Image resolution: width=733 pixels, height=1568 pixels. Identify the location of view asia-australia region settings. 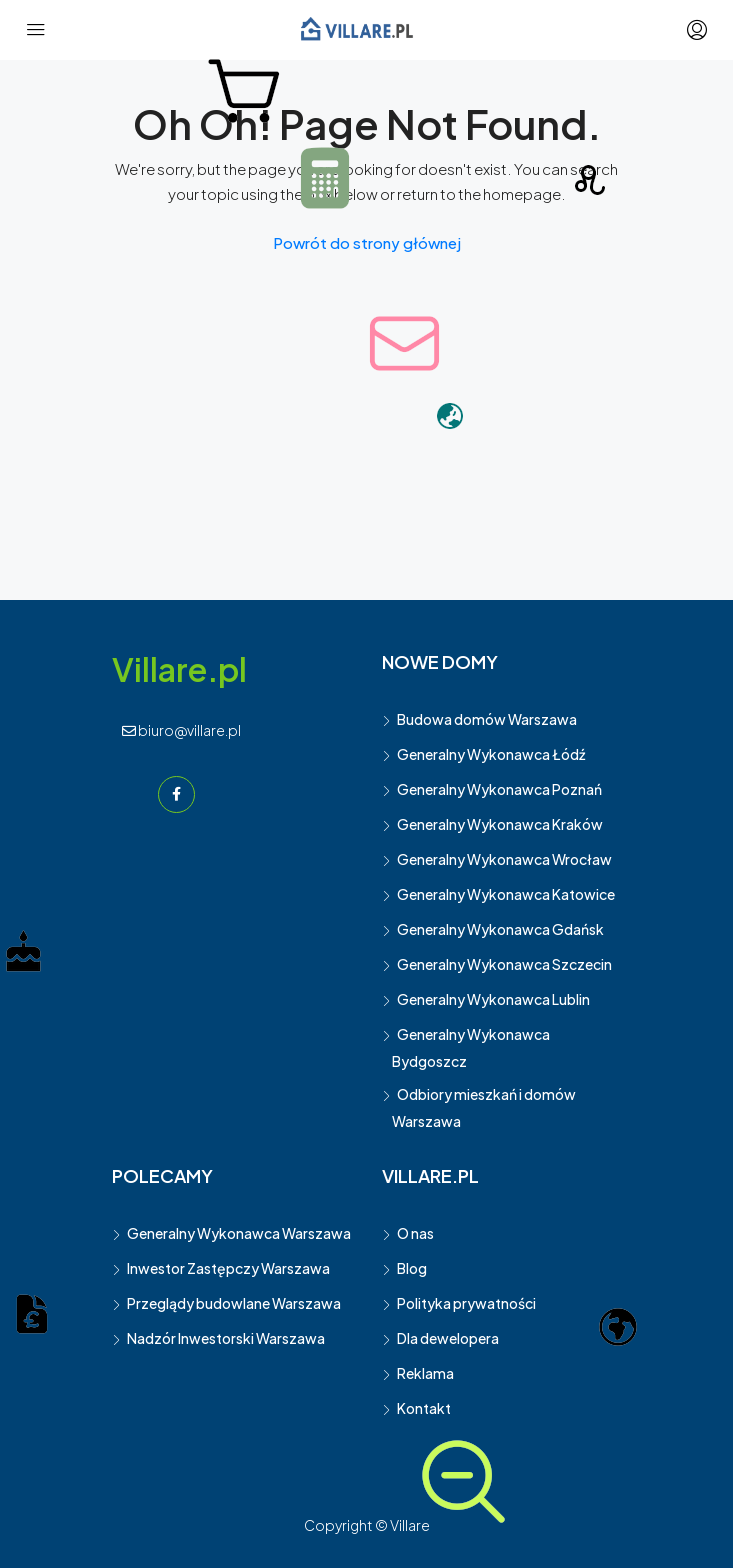
(450, 416).